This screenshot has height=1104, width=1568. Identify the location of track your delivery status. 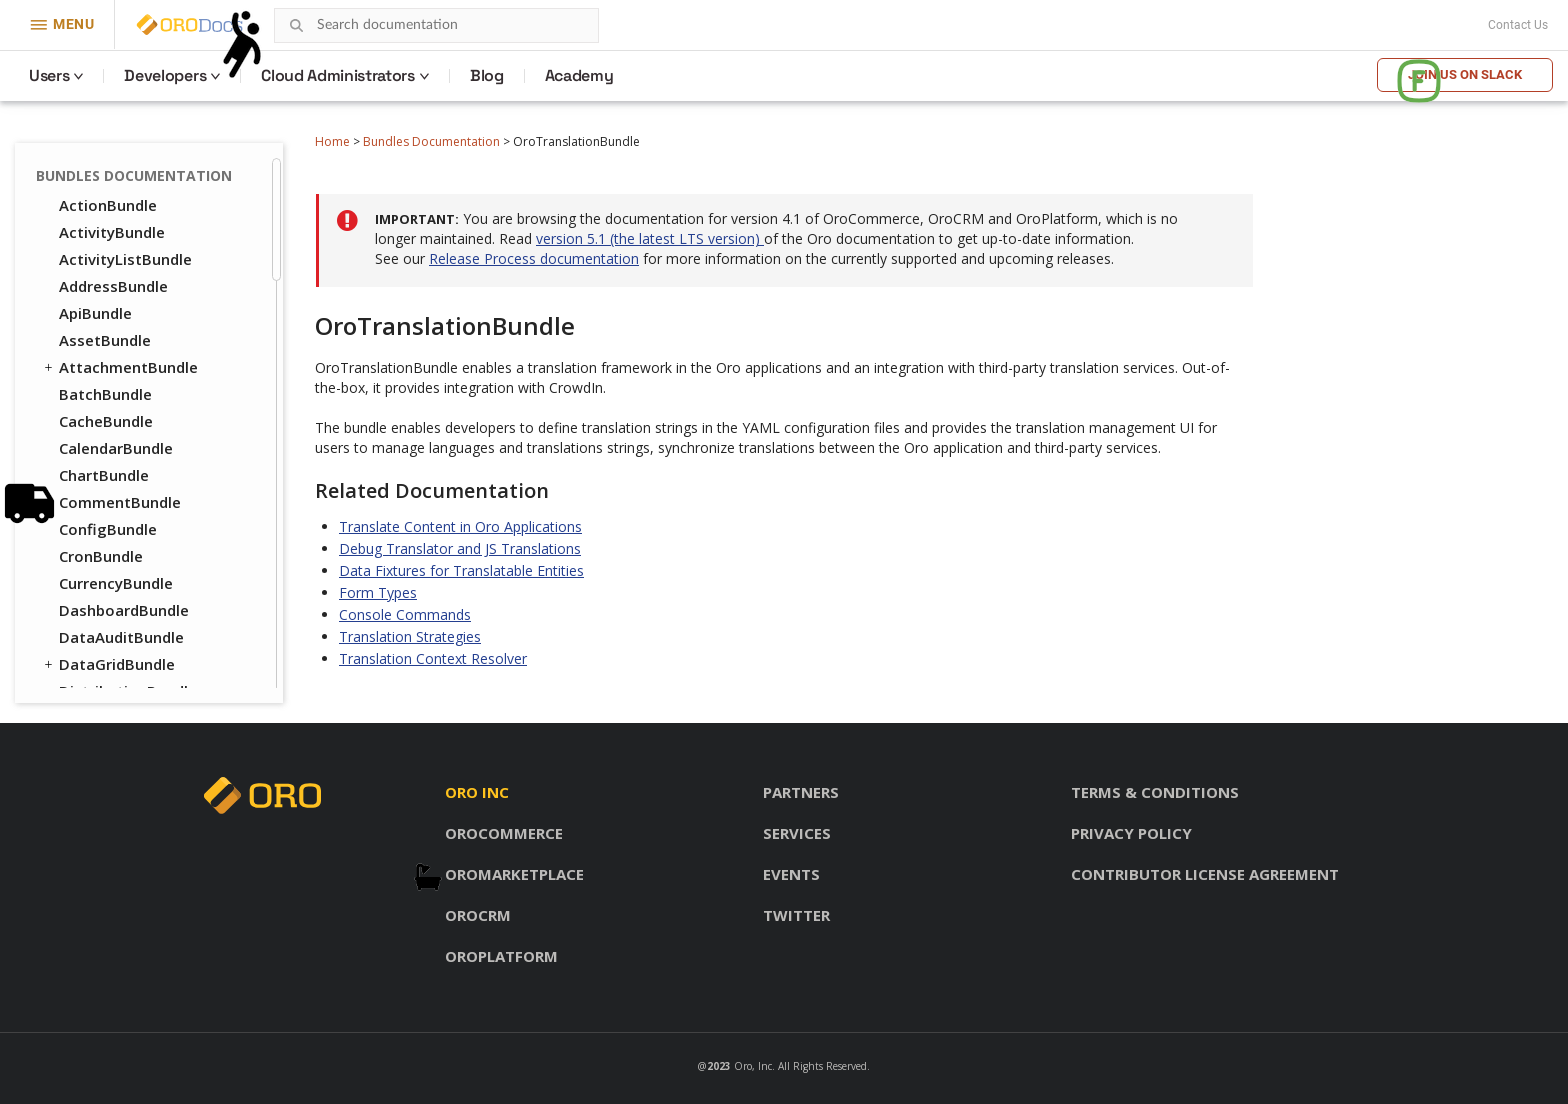
(29, 503).